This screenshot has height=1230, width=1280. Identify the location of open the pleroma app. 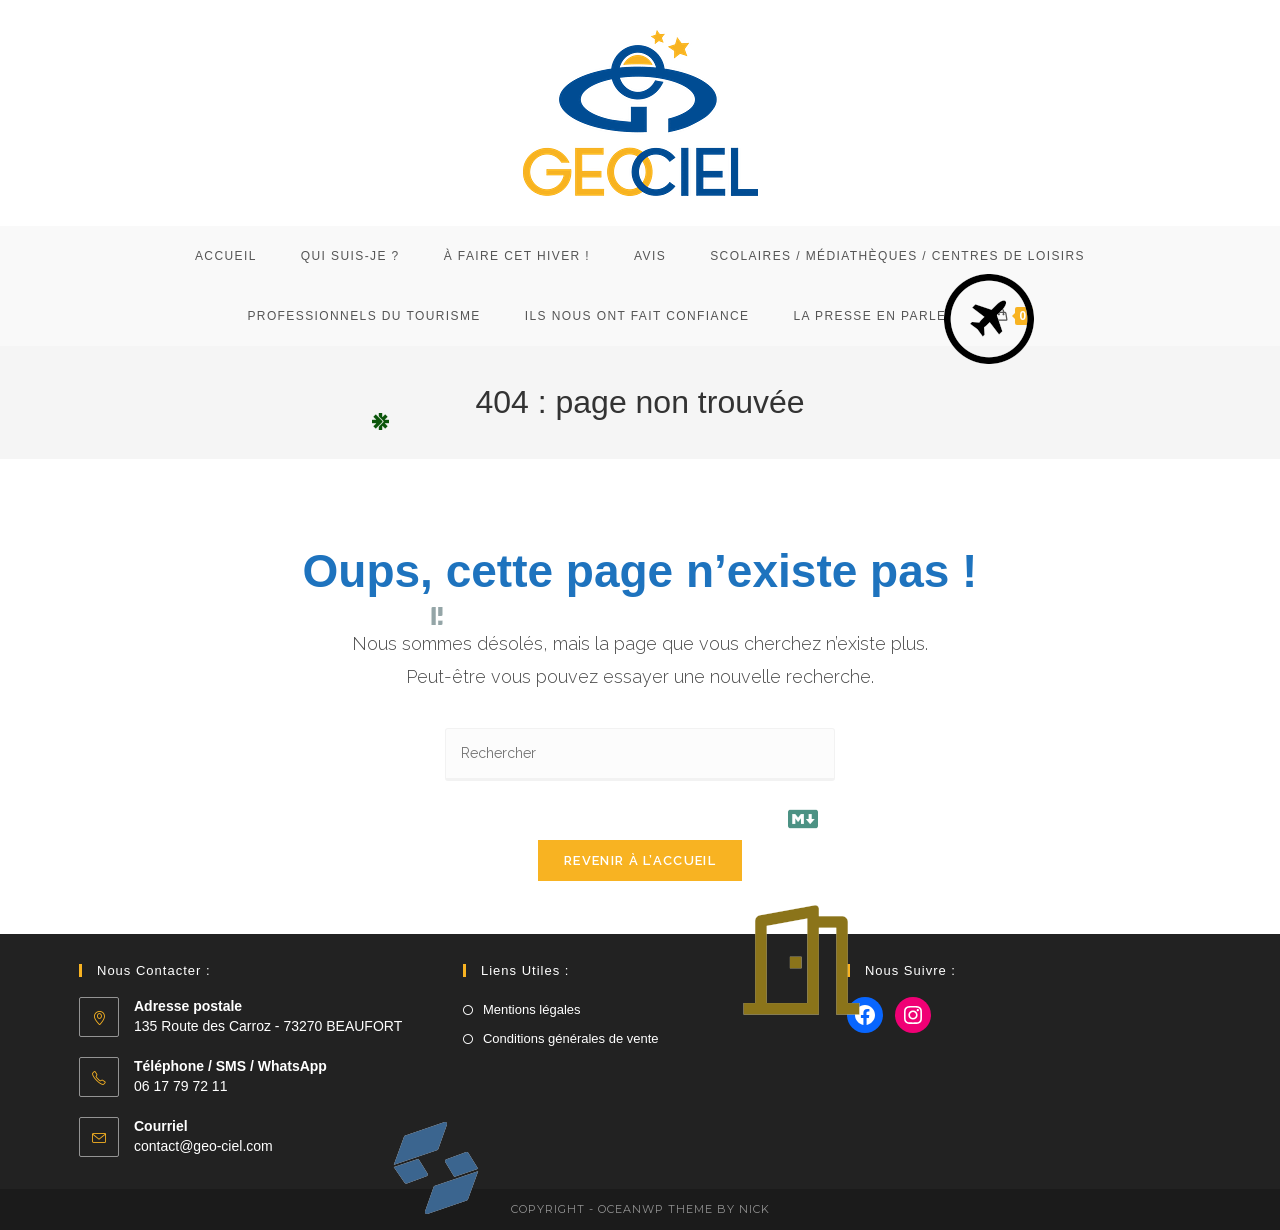
(437, 616).